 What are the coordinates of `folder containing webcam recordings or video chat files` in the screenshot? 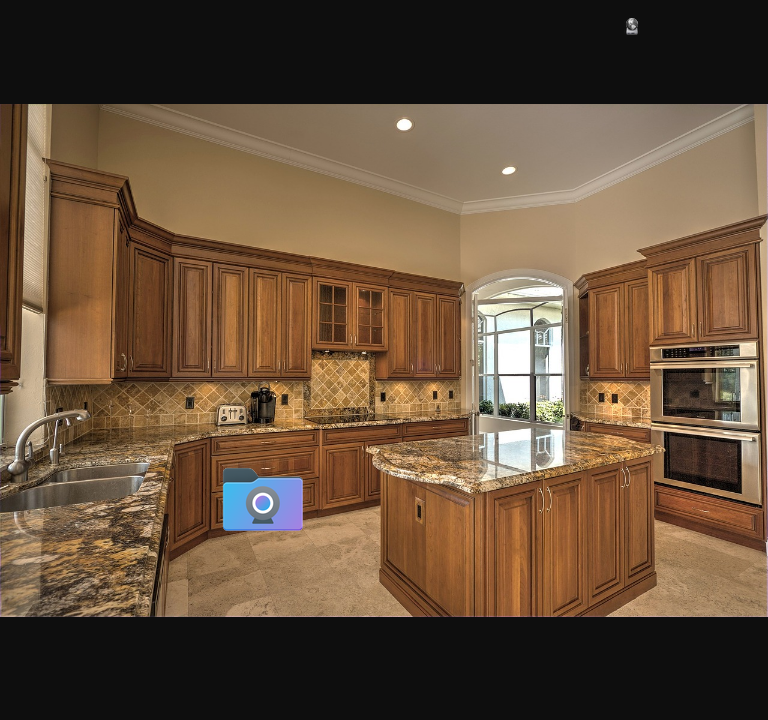 It's located at (262, 501).